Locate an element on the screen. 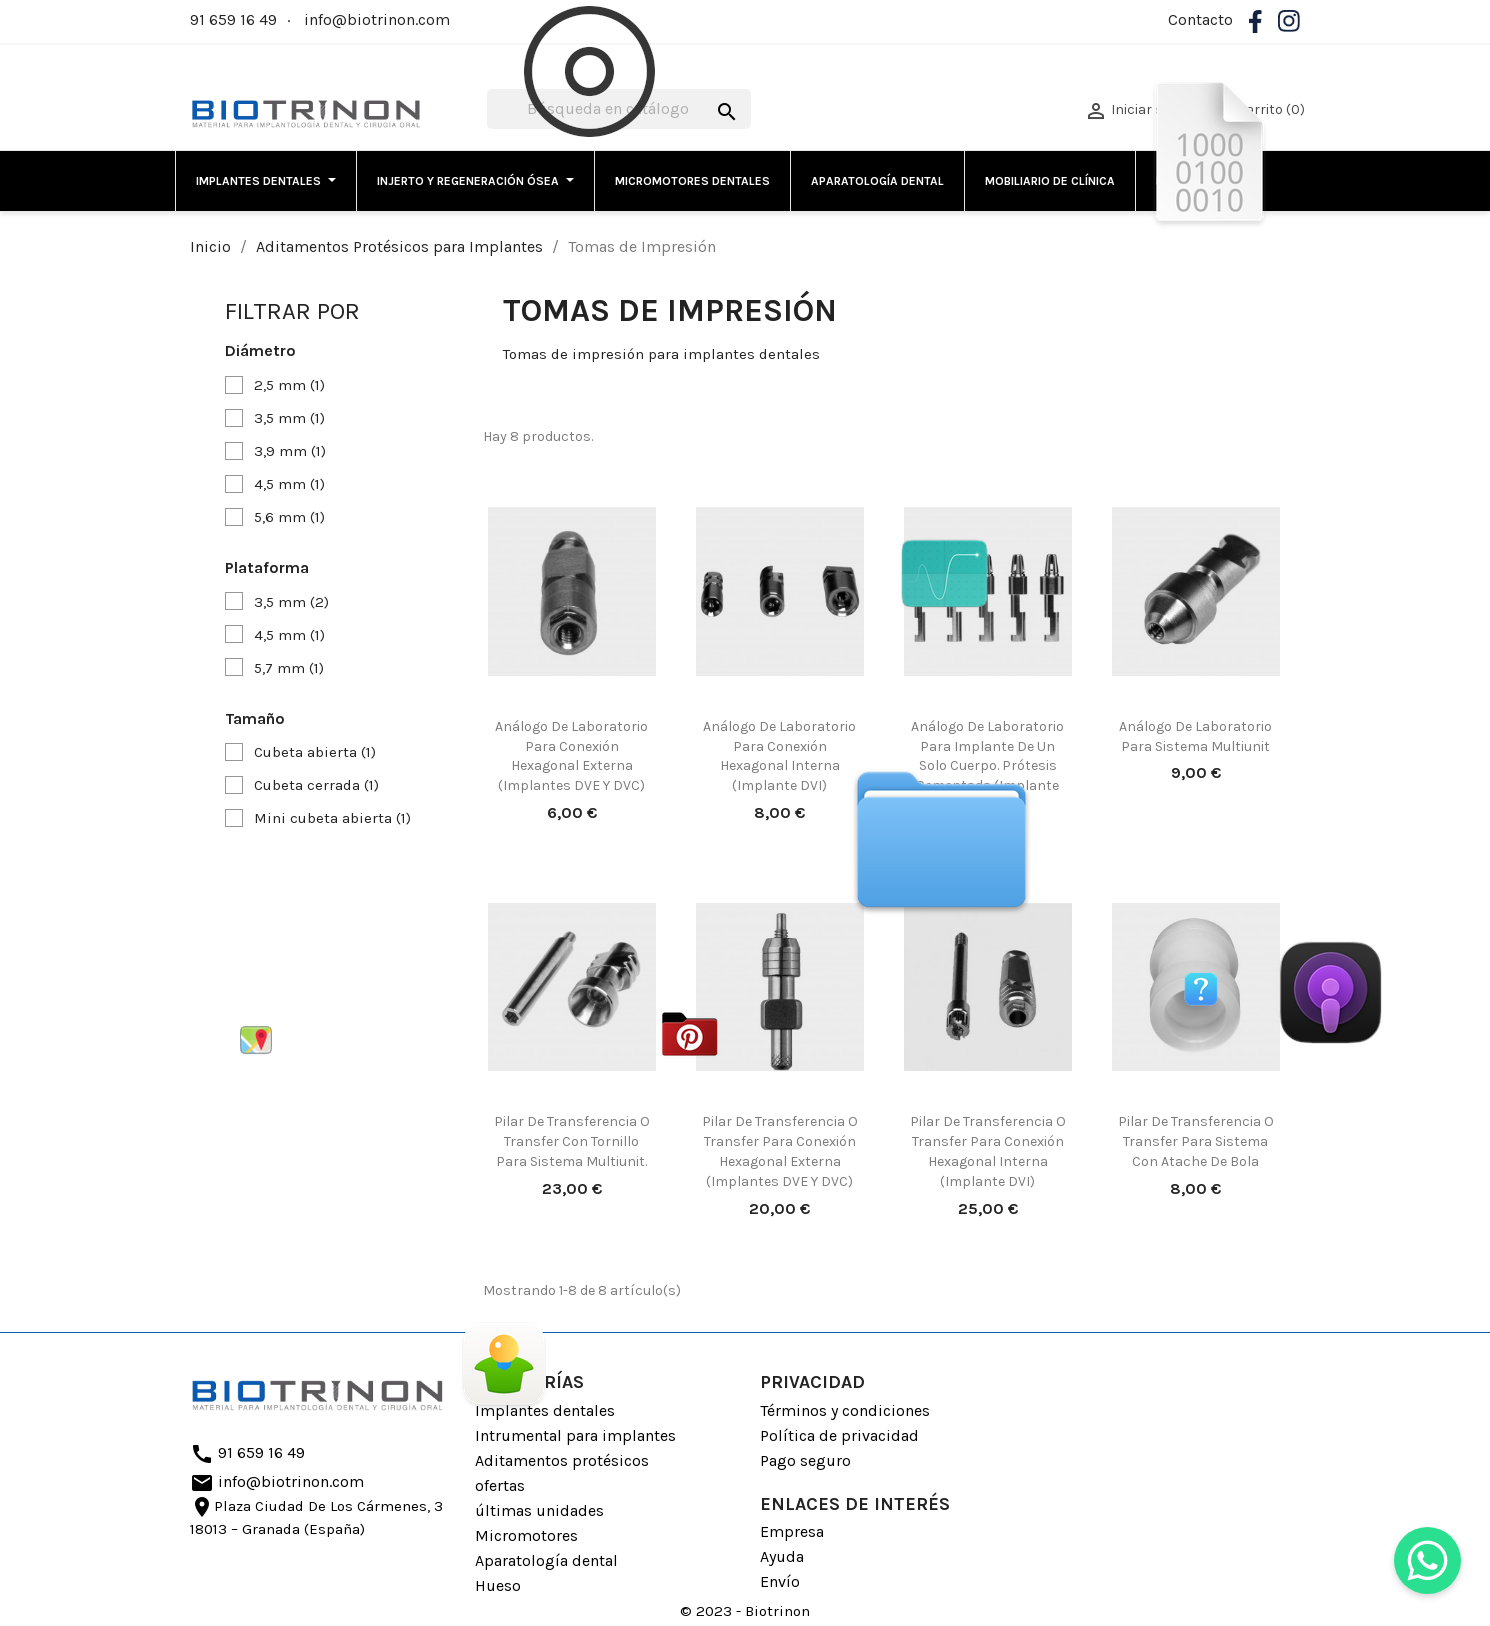  indicates a help or information dialog is located at coordinates (1201, 990).